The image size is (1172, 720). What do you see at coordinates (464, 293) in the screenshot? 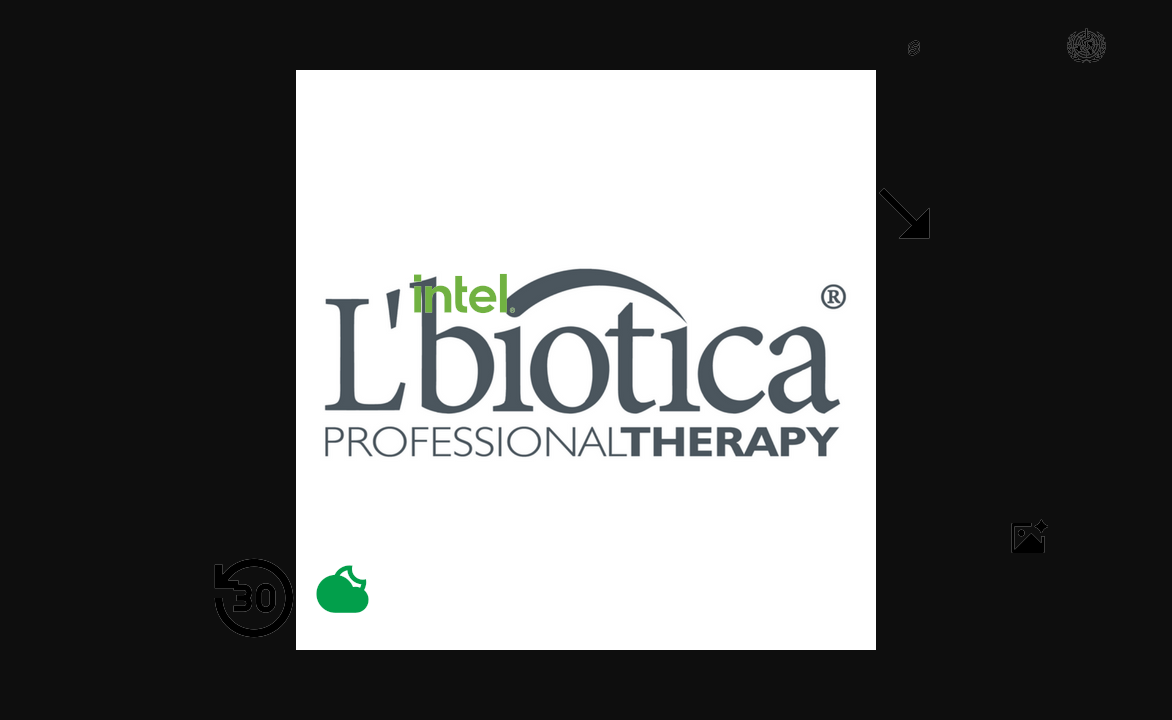
I see `Intel corporation brand logo` at bounding box center [464, 293].